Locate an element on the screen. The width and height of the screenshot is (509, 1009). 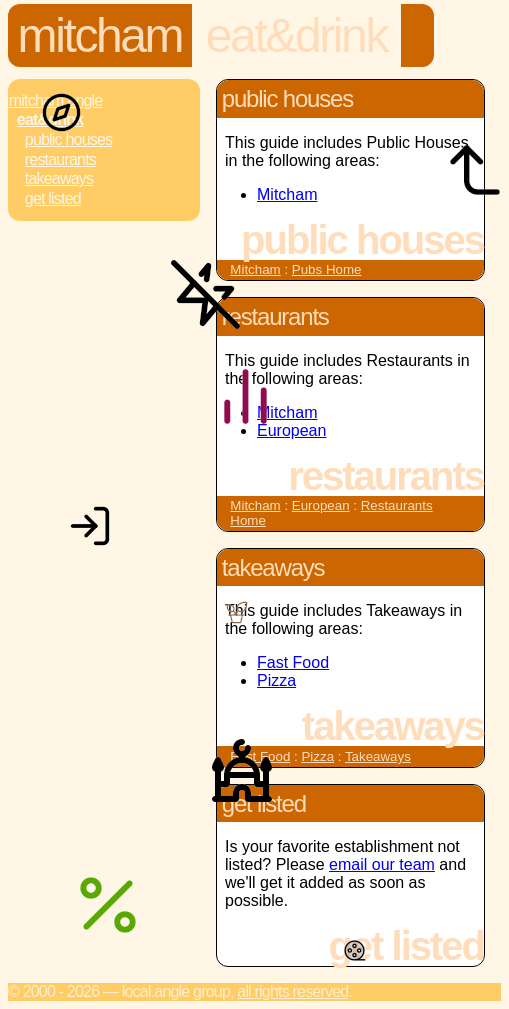
view analytics or statistics is located at coordinates (245, 396).